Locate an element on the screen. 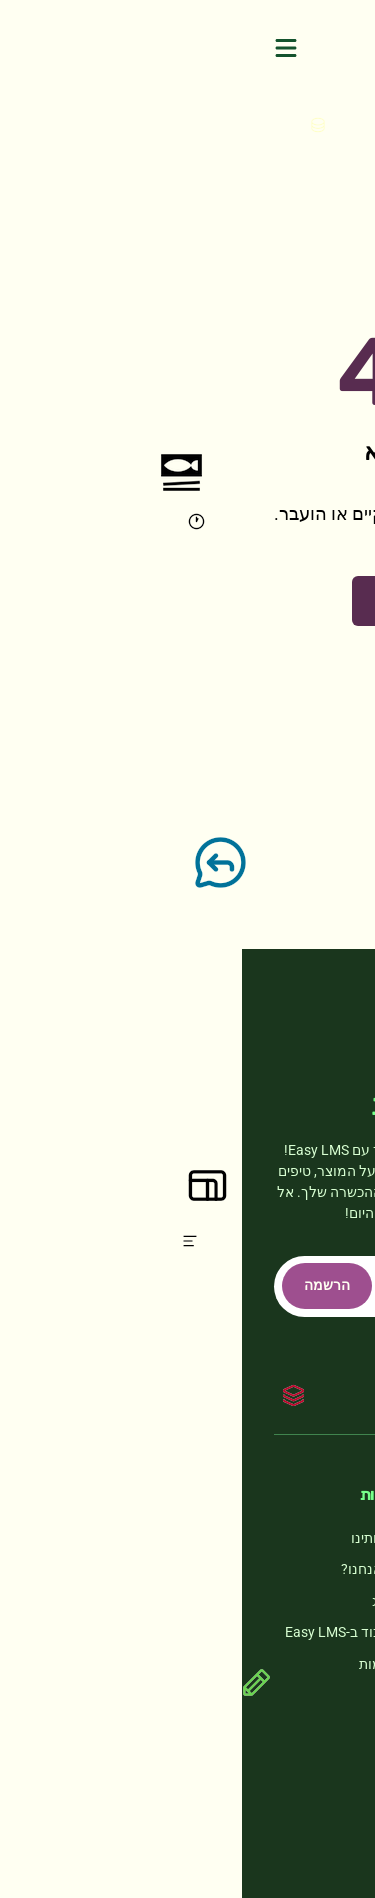 The image size is (375, 1898). reply to a message is located at coordinates (220, 862).